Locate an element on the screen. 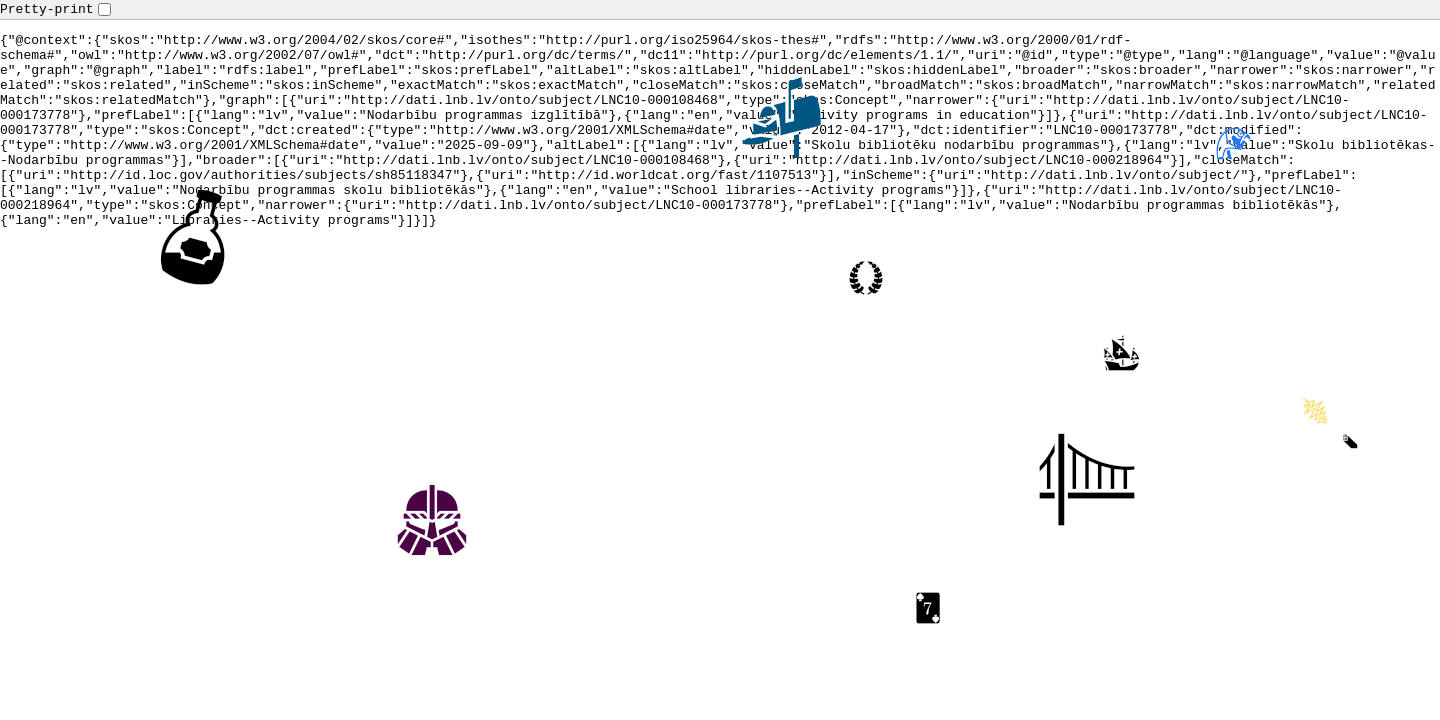 The image size is (1440, 720). enter the dungeon or underground level is located at coordinates (1349, 440).